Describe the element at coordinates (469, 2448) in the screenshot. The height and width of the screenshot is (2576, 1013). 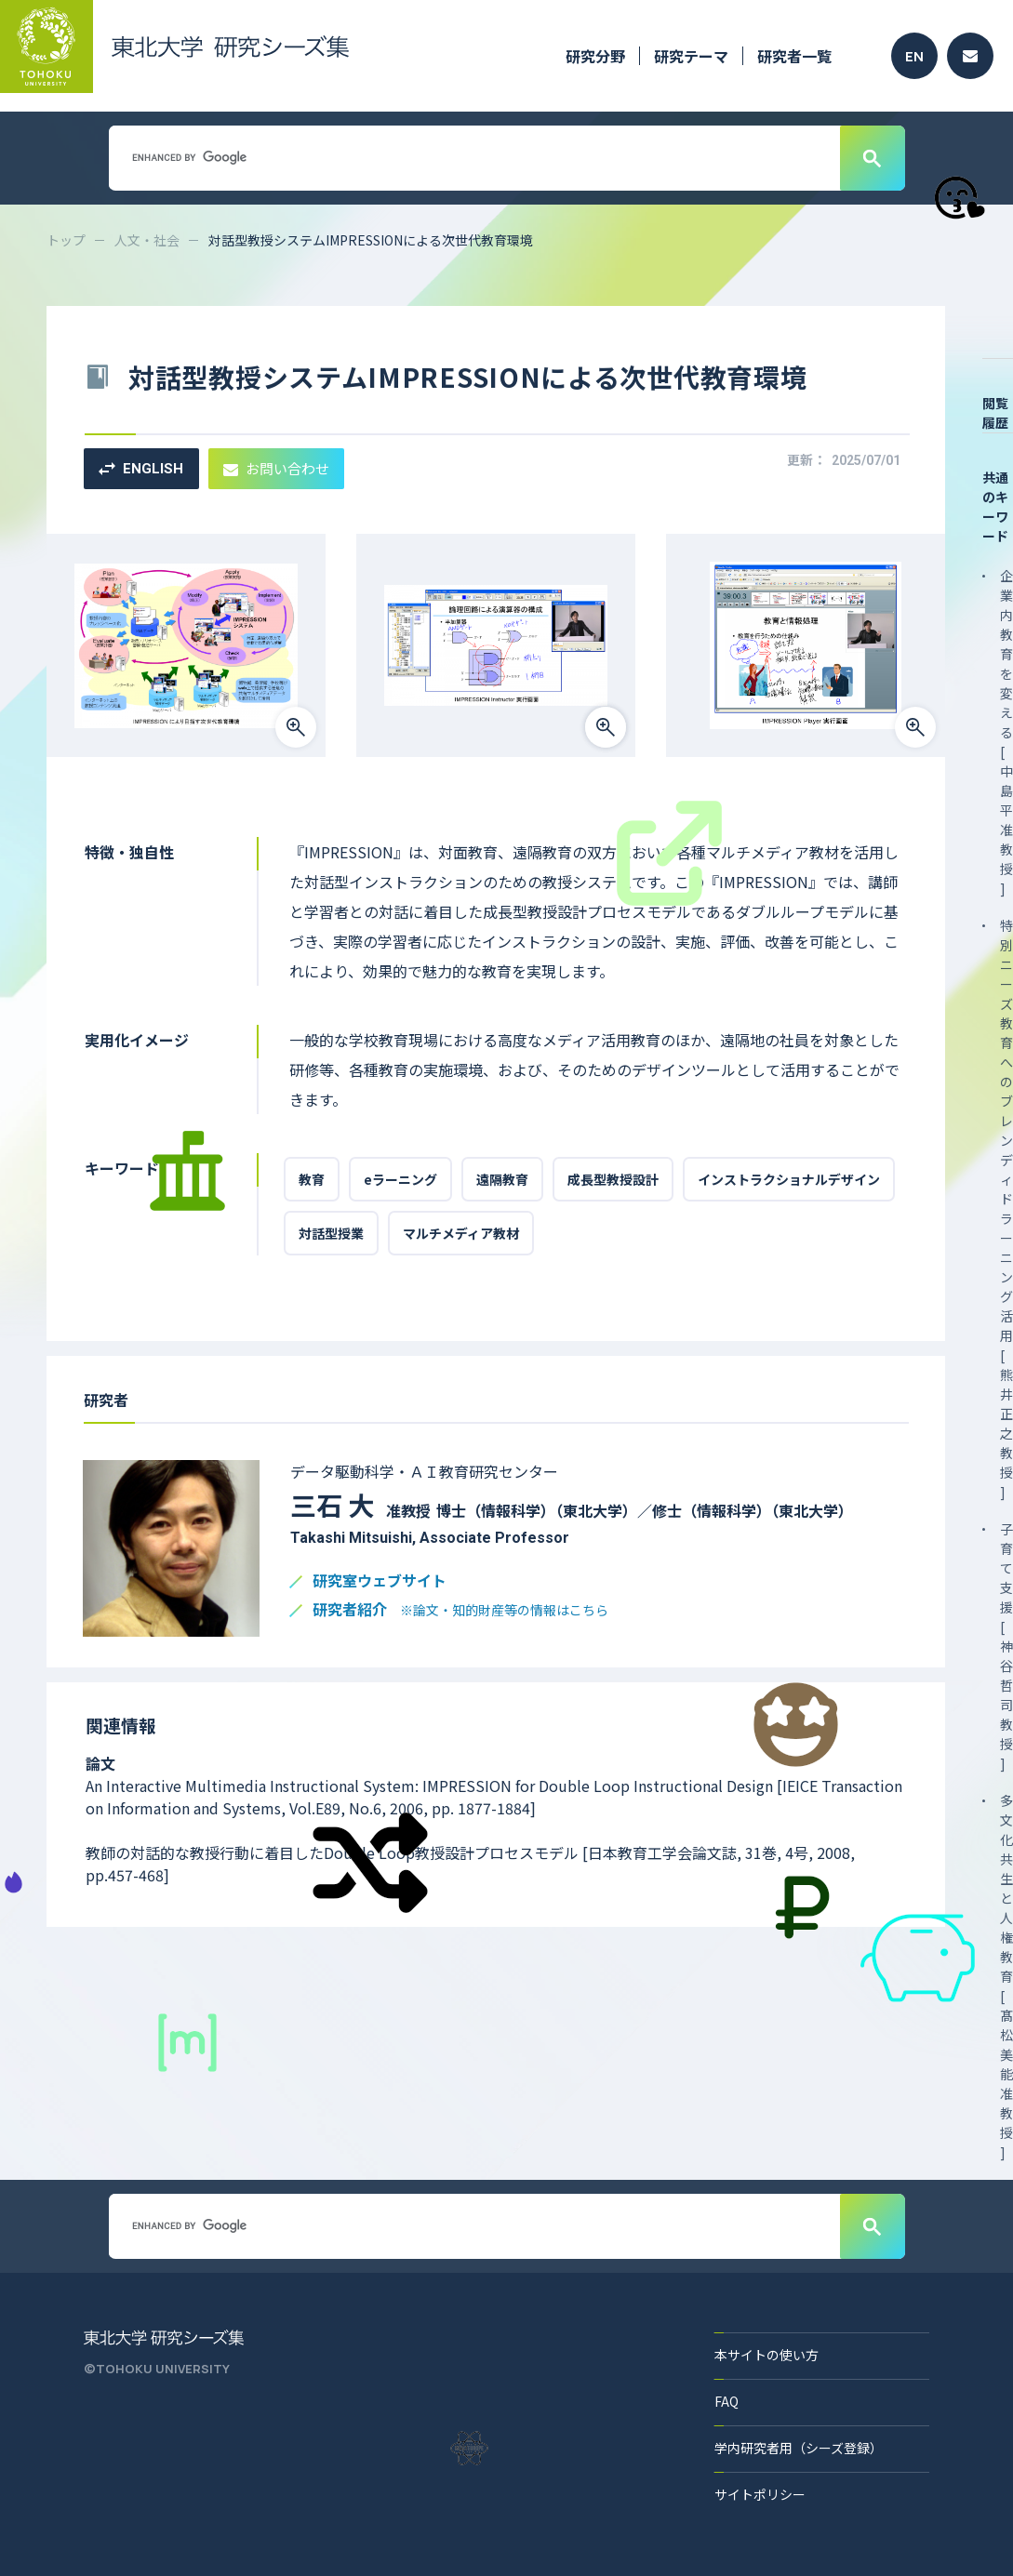
I see `react europe conference logo` at that location.